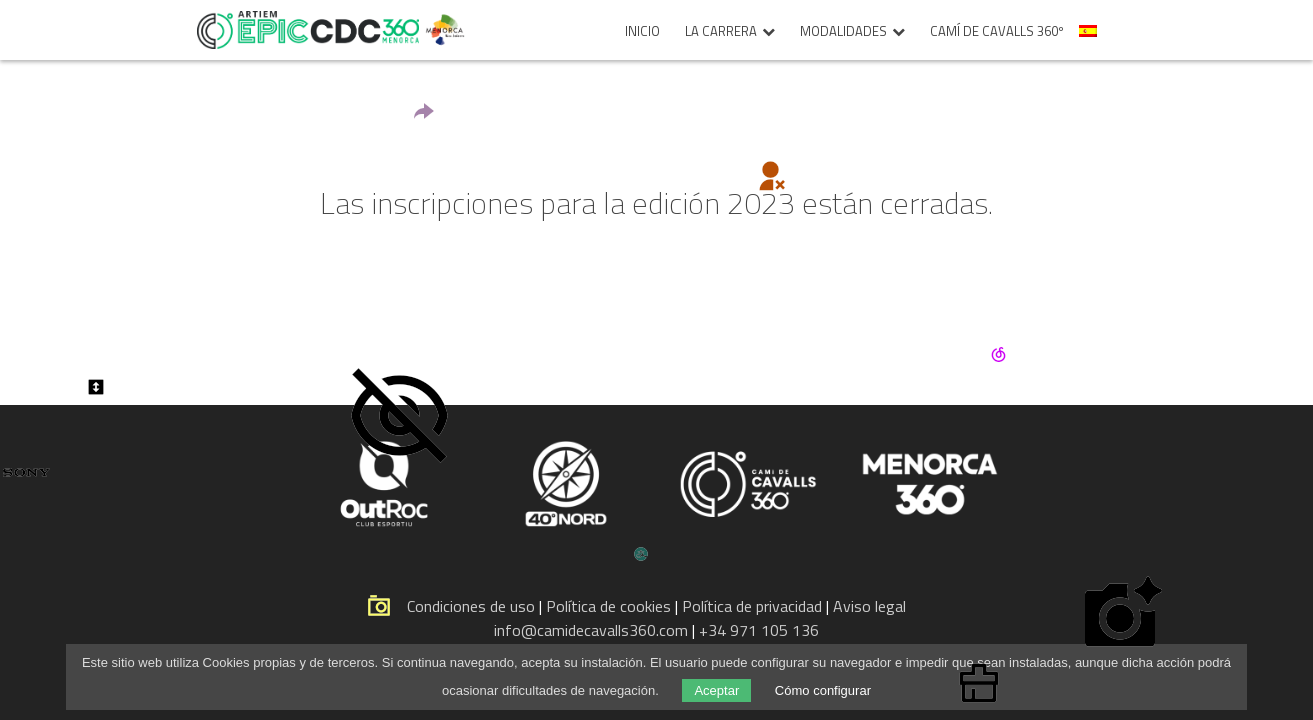 Image resolution: width=1313 pixels, height=720 pixels. What do you see at coordinates (998, 354) in the screenshot?
I see `open netease cloud music app` at bounding box center [998, 354].